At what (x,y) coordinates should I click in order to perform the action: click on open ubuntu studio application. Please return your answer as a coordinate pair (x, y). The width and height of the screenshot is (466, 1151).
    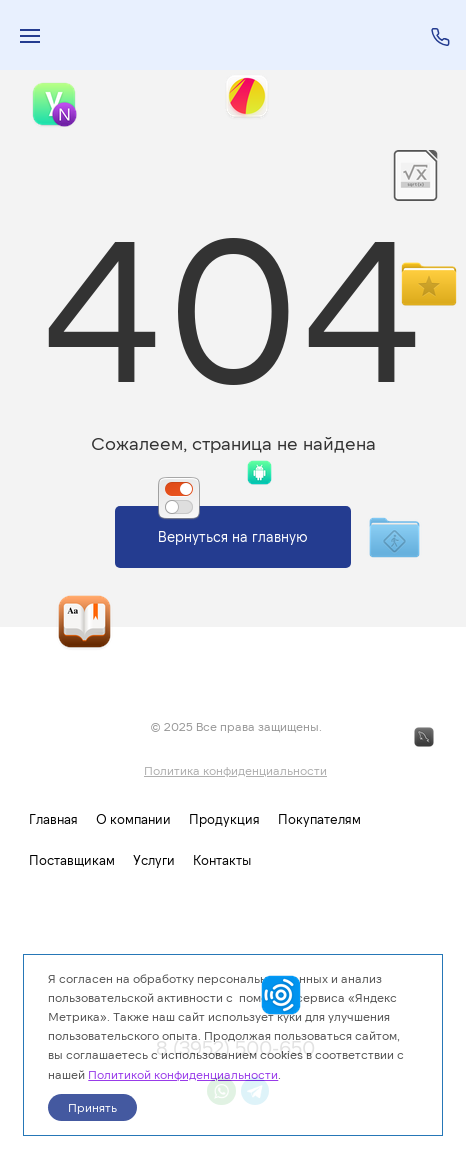
    Looking at the image, I should click on (281, 995).